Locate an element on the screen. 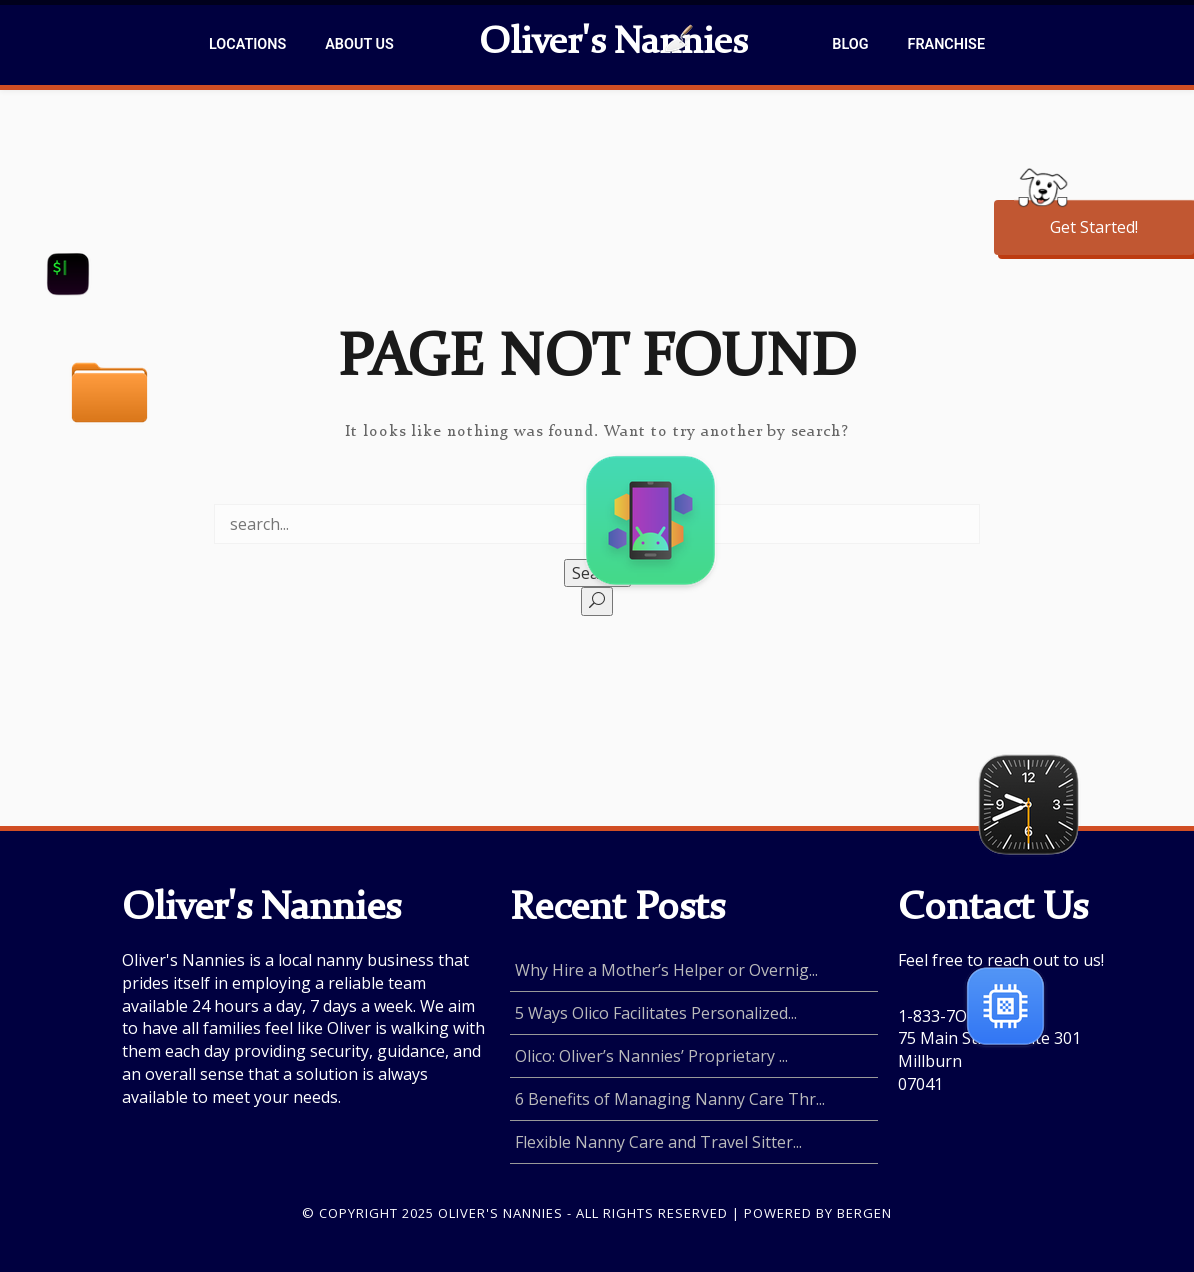 The height and width of the screenshot is (1272, 1194). open the clock app is located at coordinates (1028, 804).